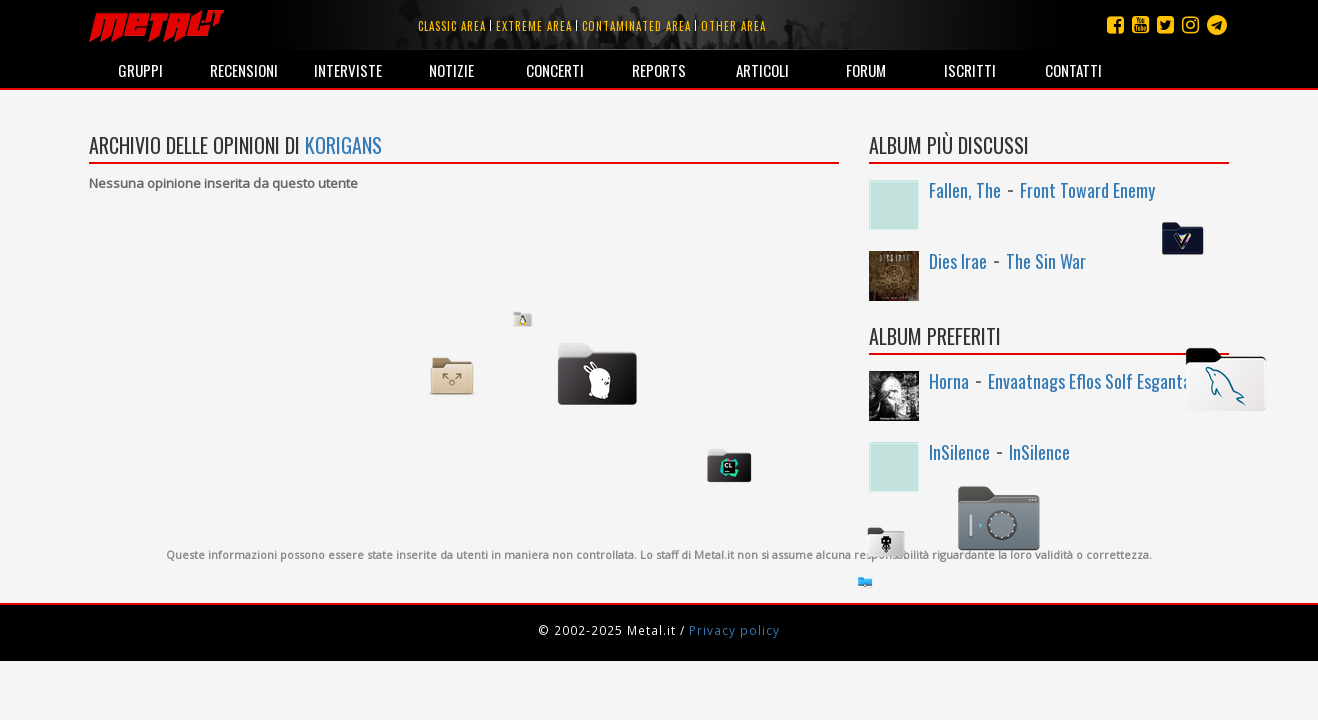 The height and width of the screenshot is (720, 1318). What do you see at coordinates (998, 520) in the screenshot?
I see `access secured or locked files` at bounding box center [998, 520].